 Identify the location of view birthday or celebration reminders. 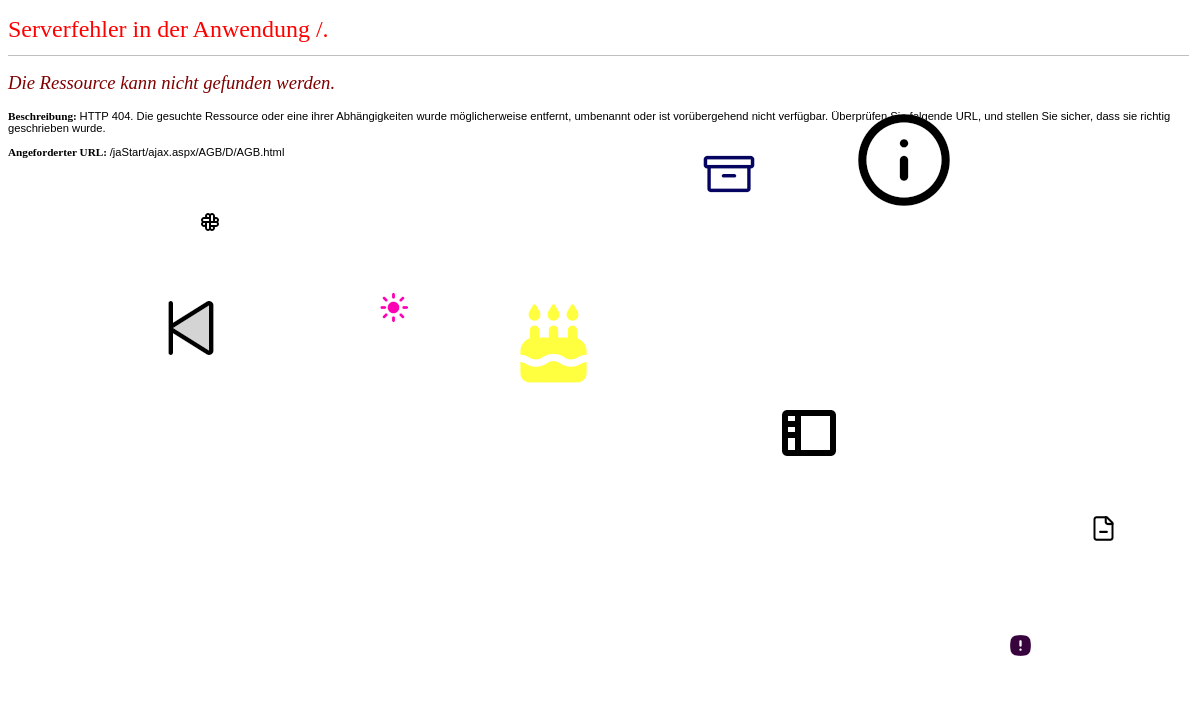
(553, 344).